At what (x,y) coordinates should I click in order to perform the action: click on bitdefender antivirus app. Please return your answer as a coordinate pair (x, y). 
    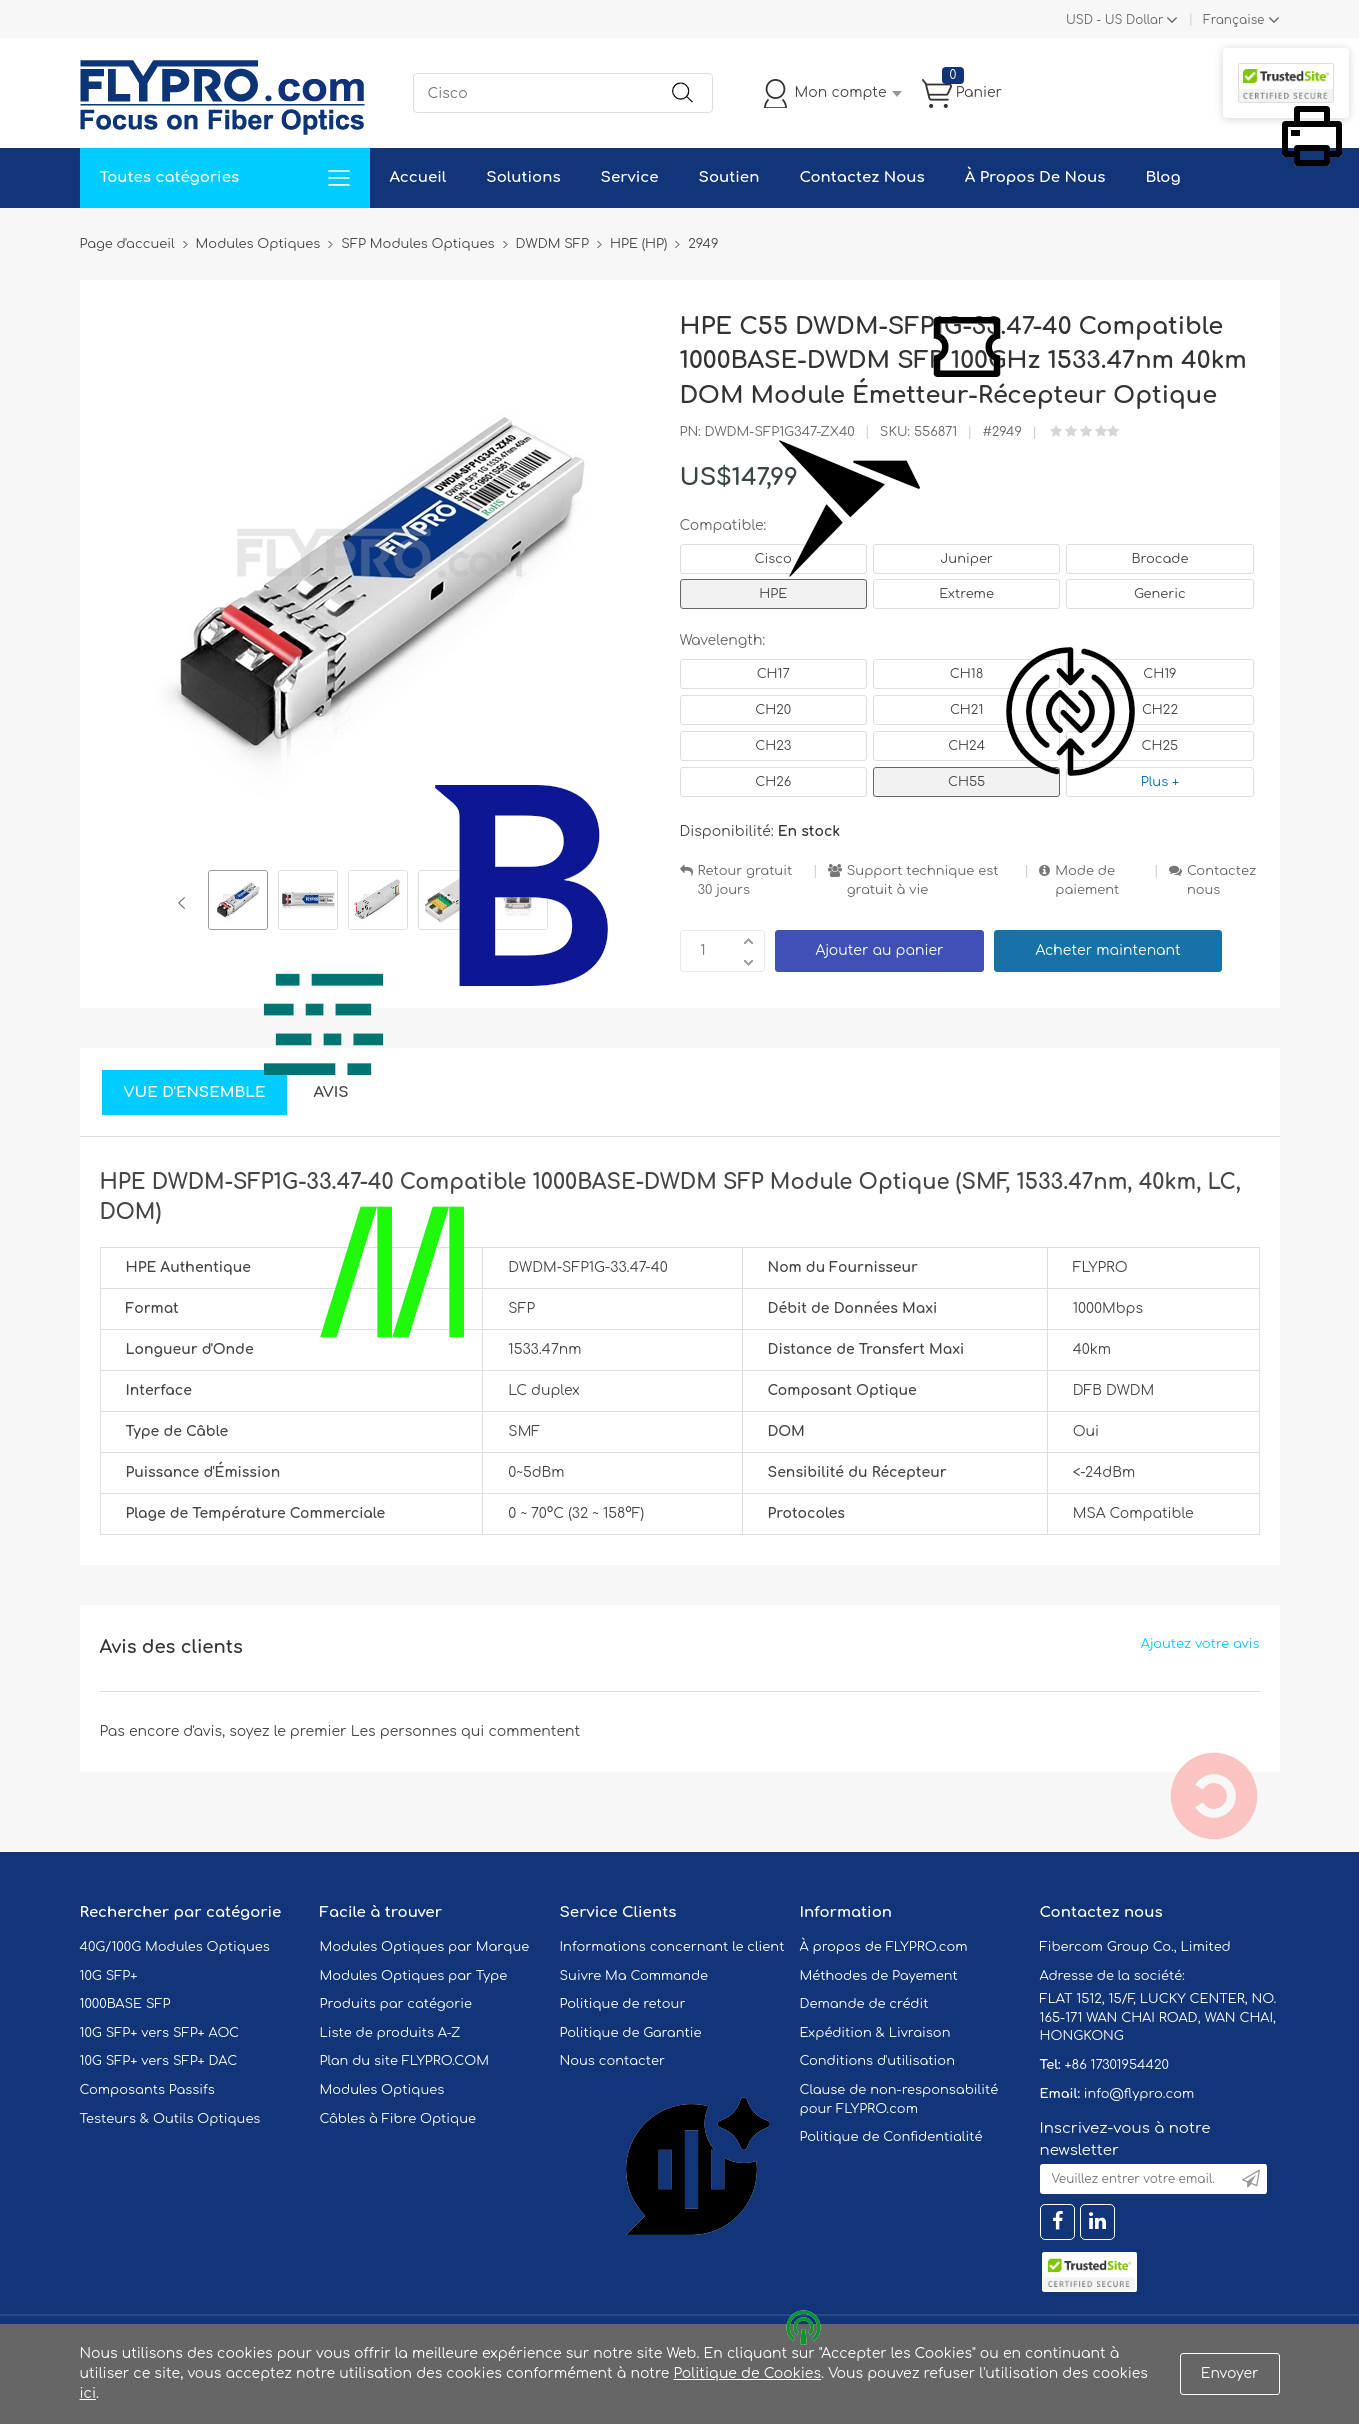
    Looking at the image, I should click on (521, 885).